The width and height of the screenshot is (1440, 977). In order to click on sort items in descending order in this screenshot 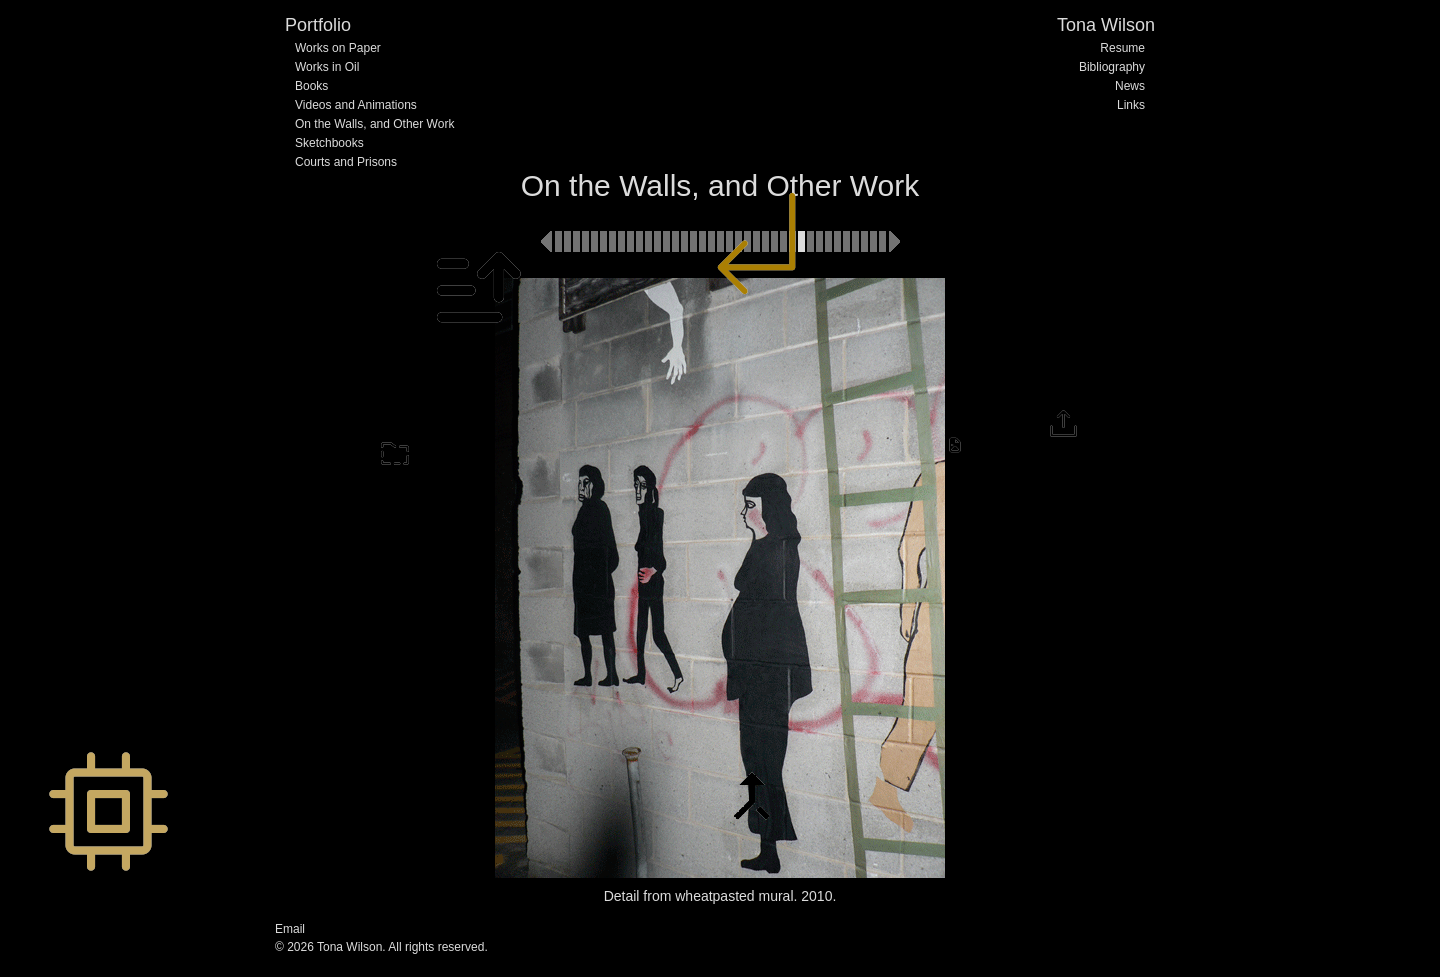, I will do `click(475, 290)`.